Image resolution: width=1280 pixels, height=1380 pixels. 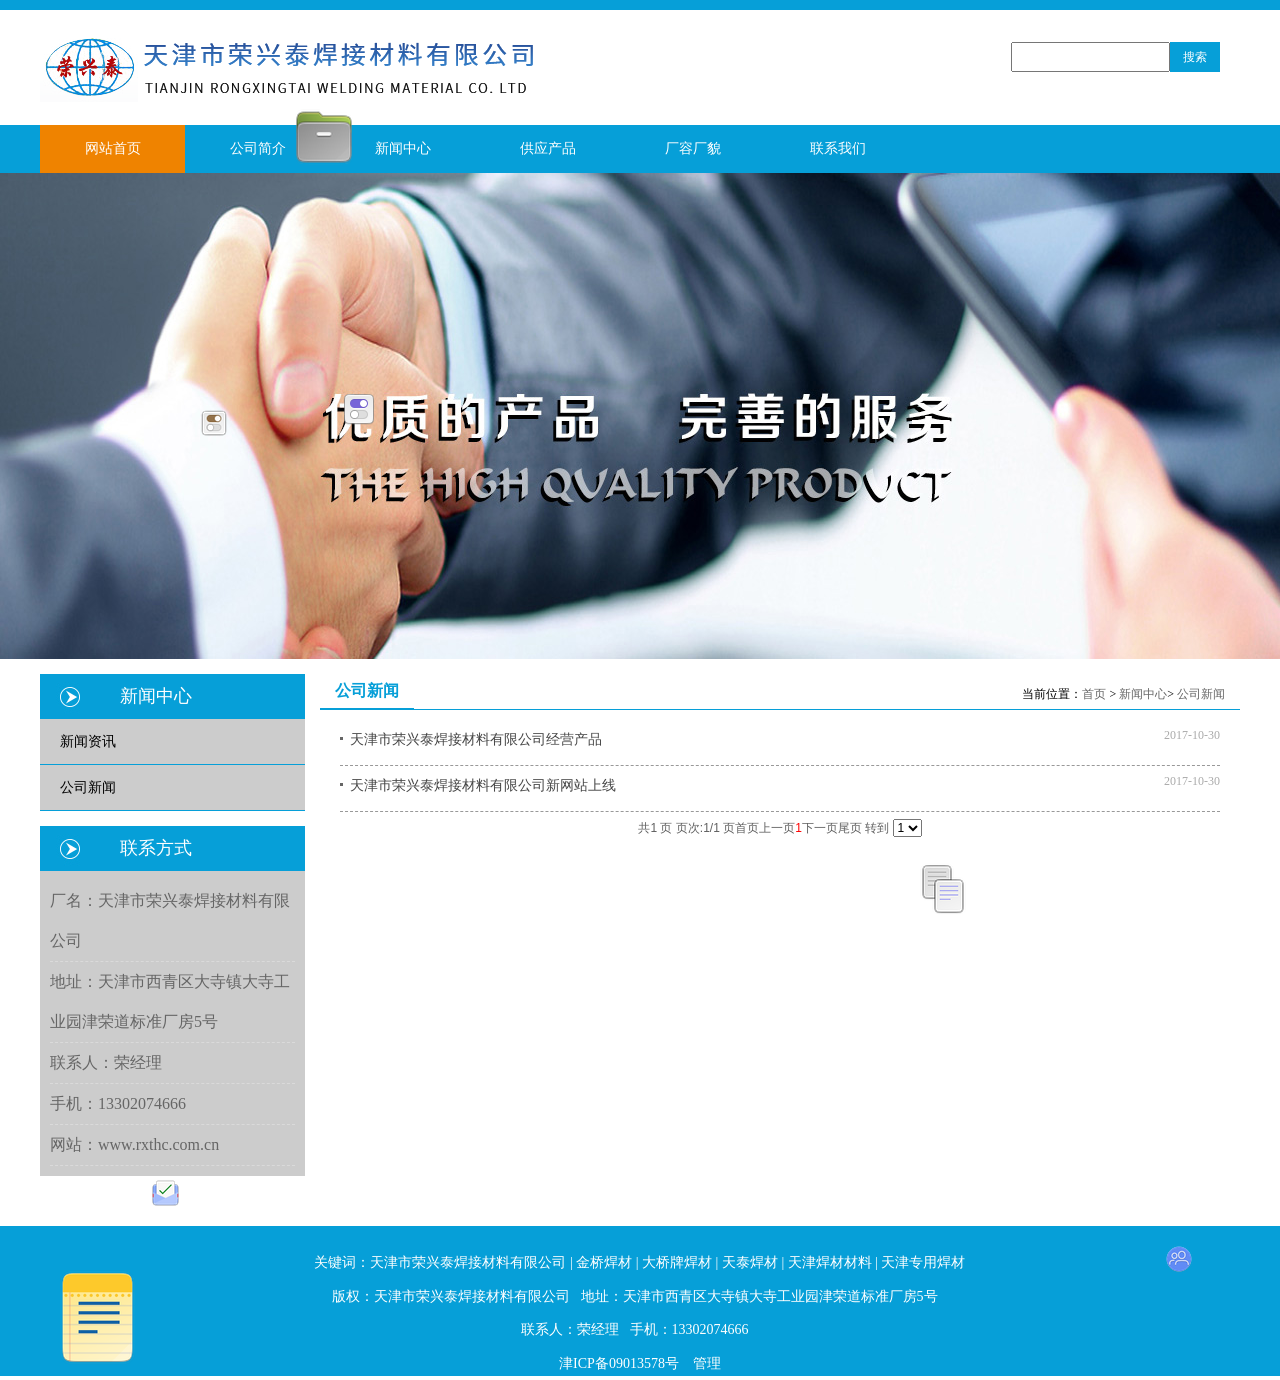 I want to click on copy selected content to clipboard, so click(x=943, y=889).